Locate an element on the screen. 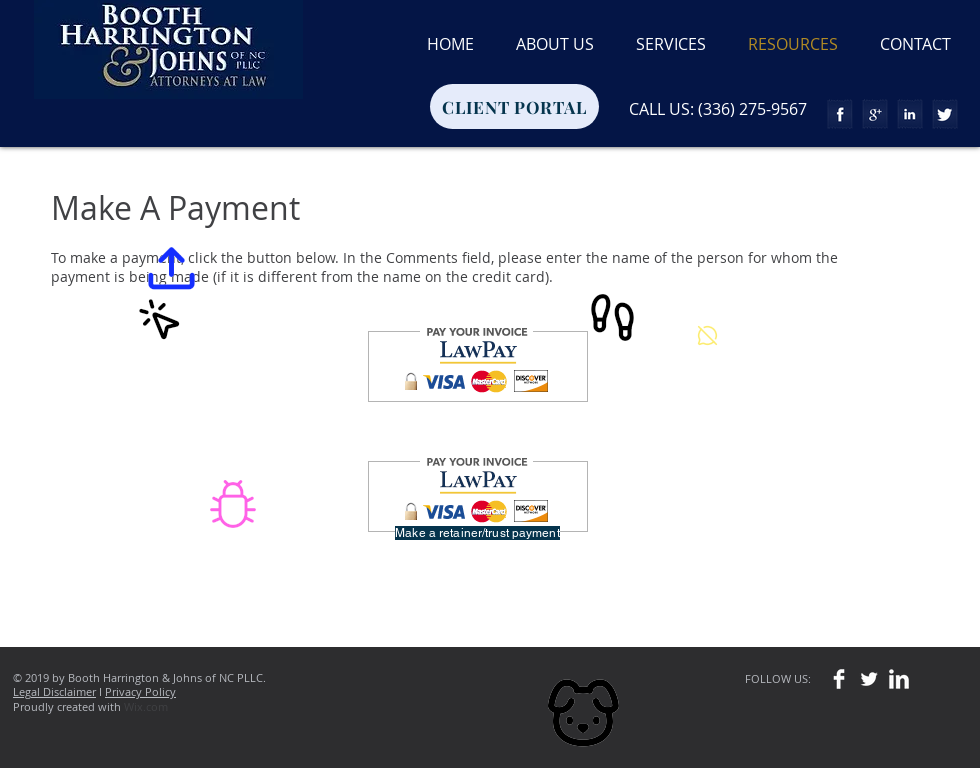 This screenshot has width=980, height=768. mute or disable chat notifications is located at coordinates (707, 335).